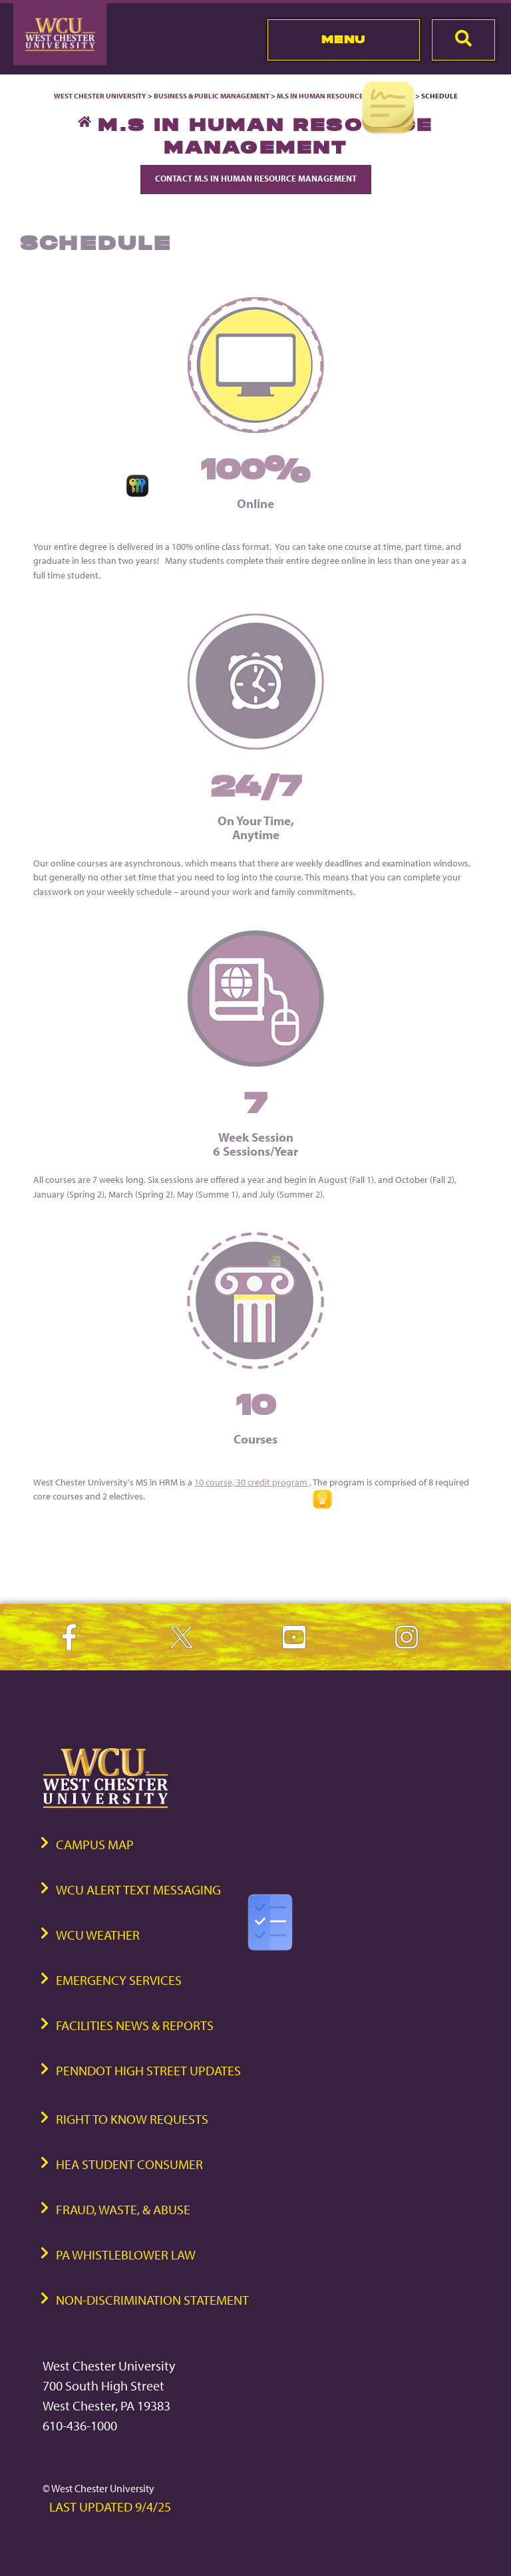 This screenshot has width=511, height=2576. What do you see at coordinates (270, 1922) in the screenshot?
I see `open the GNOME To Do task manager app` at bounding box center [270, 1922].